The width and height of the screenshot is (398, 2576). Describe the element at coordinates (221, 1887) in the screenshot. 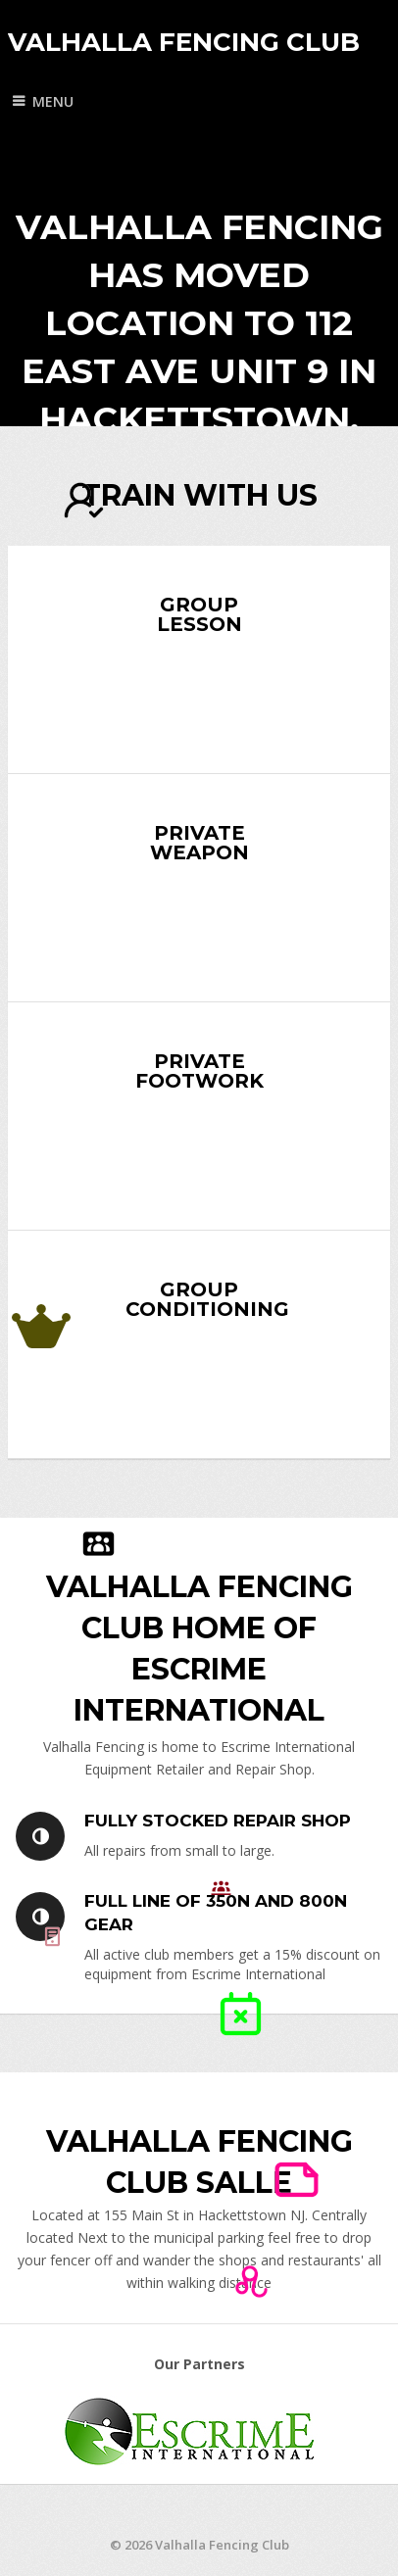

I see `view all team members or users` at that location.